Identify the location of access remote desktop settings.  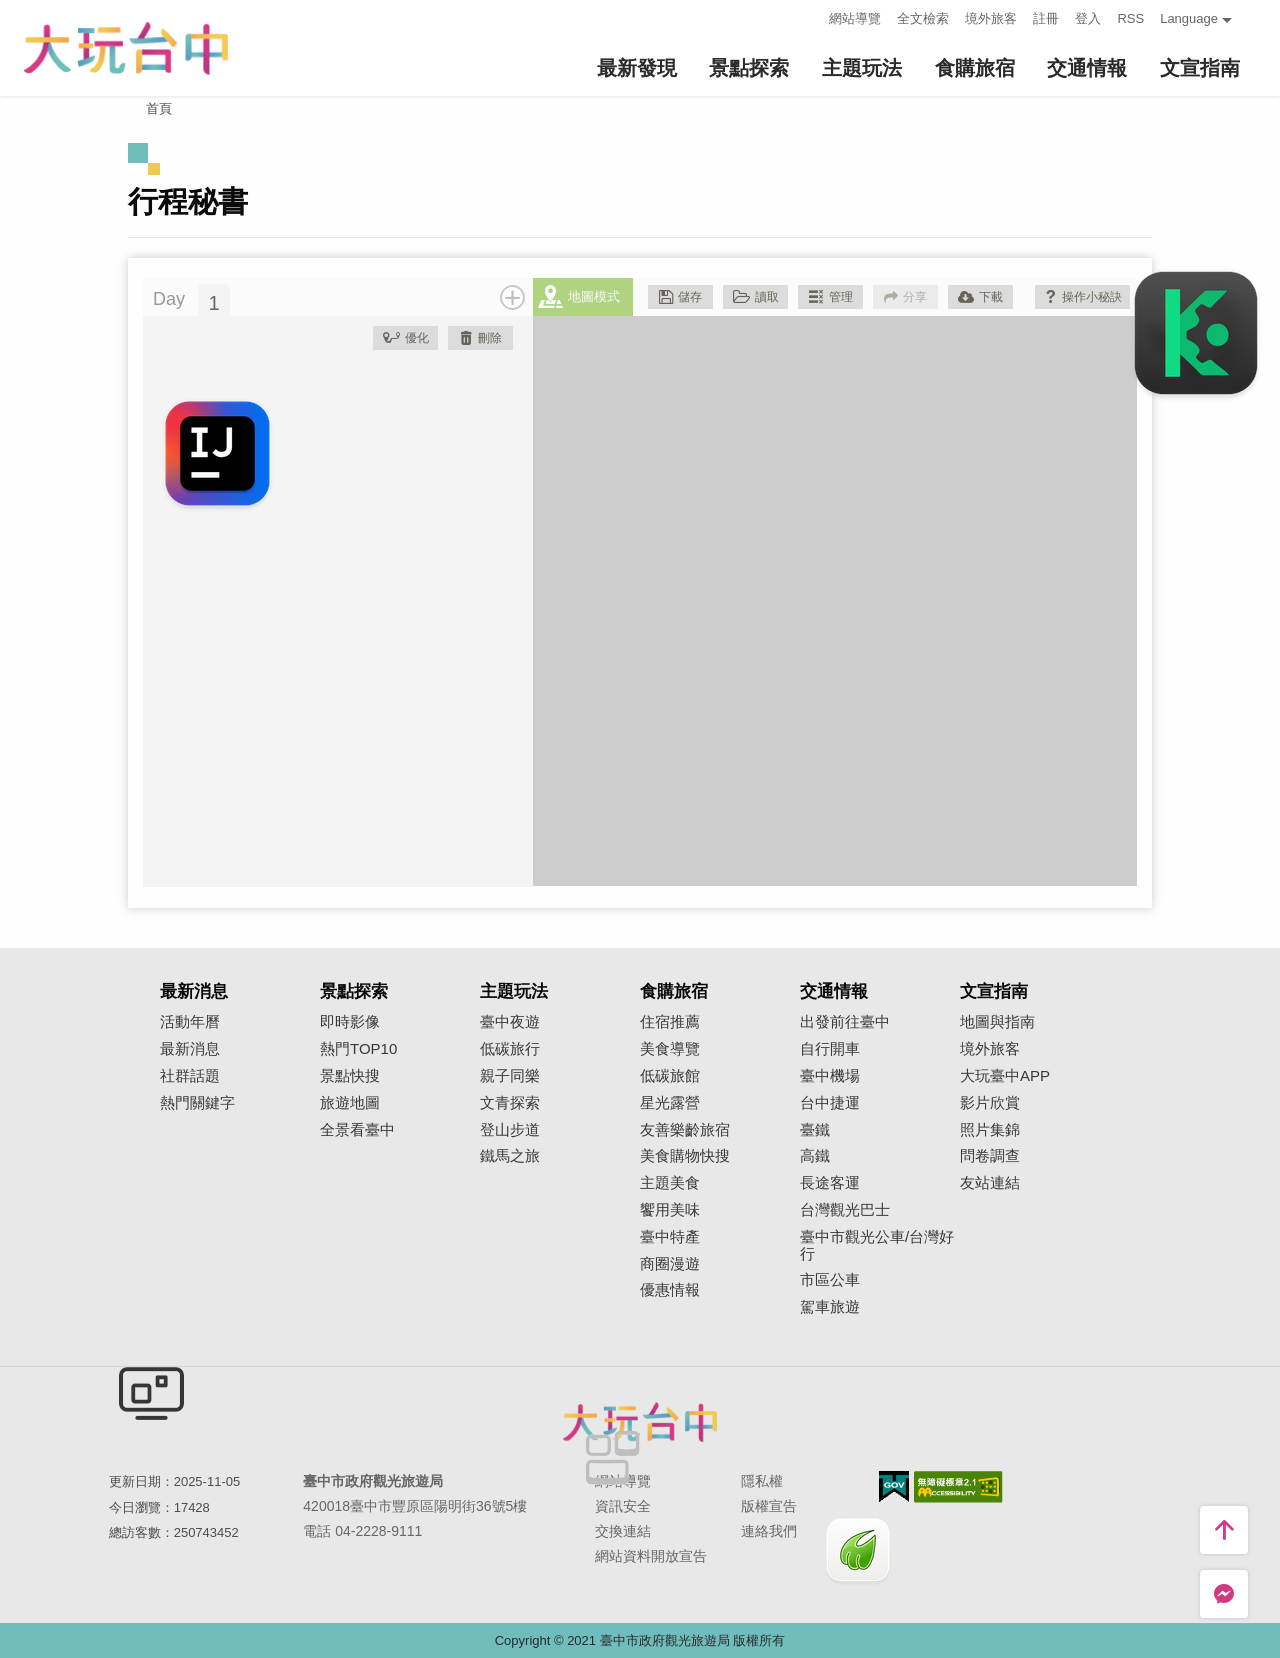
(151, 1391).